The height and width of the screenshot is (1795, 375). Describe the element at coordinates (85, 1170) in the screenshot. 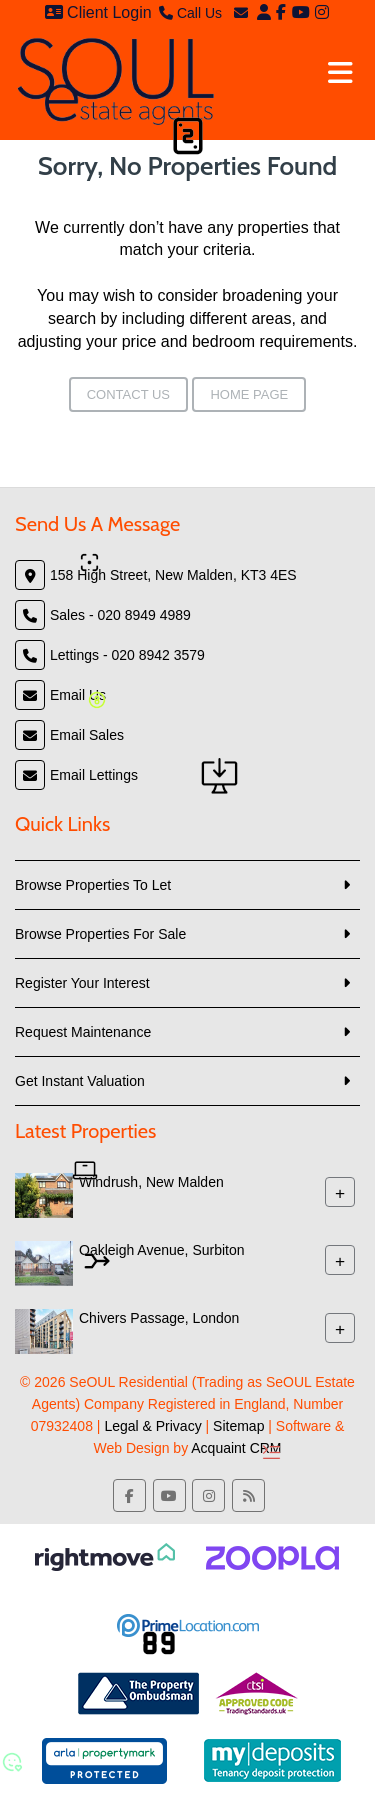

I see `switch to desktop view` at that location.